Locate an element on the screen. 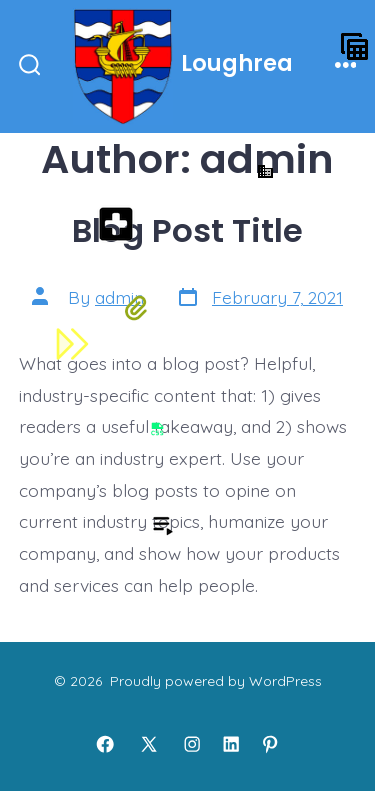 This screenshot has height=791, width=375. find nearby hospitals or medical facilities is located at coordinates (116, 224).